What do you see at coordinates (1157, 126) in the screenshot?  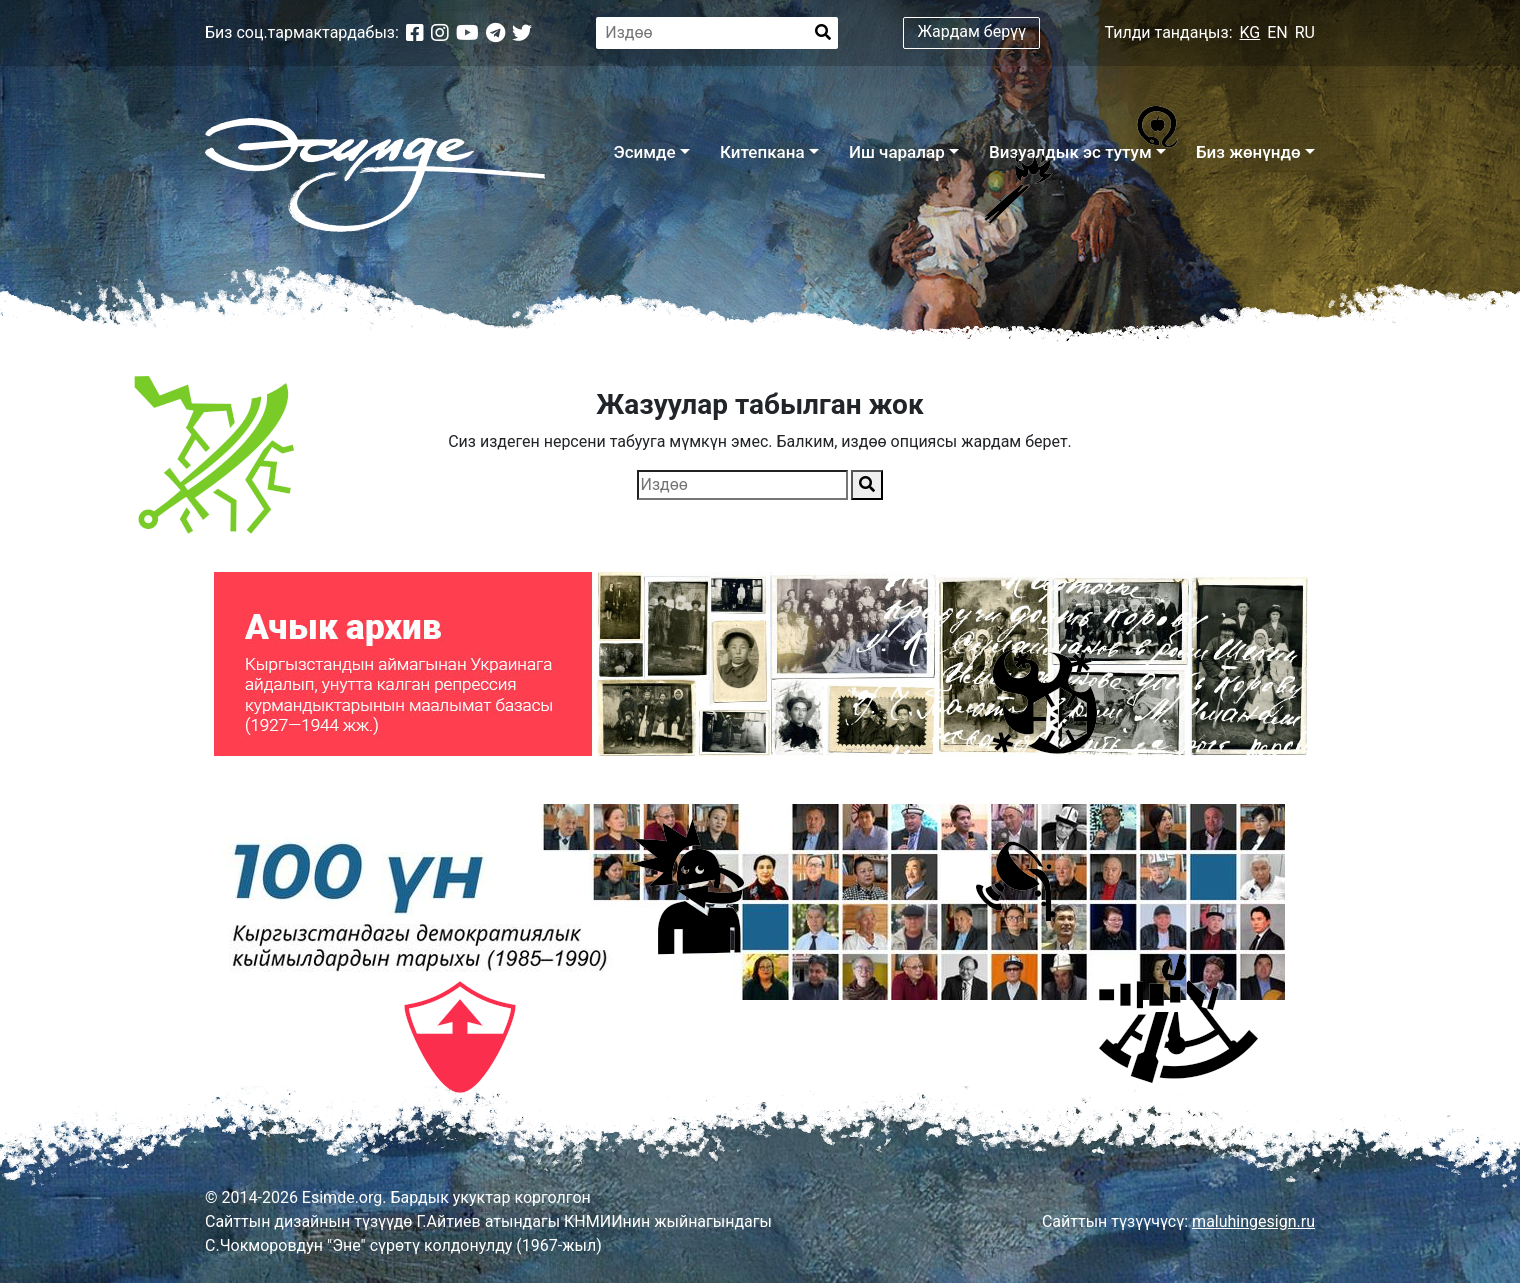 I see `indicates a temptation or forbidden choice in gameplay` at bounding box center [1157, 126].